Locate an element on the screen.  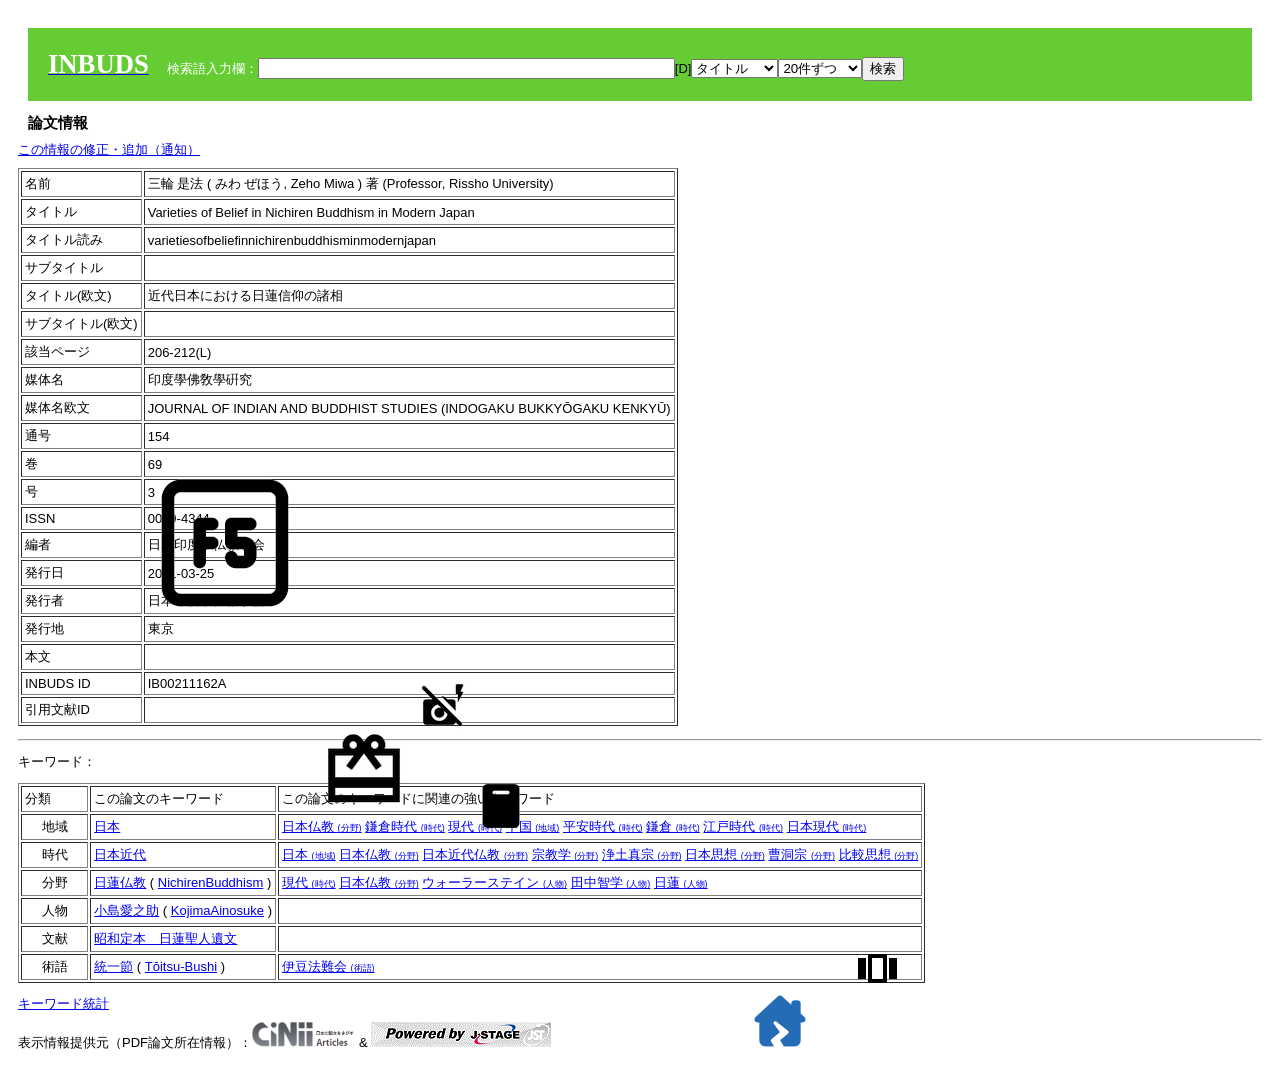
tablet device with speaker is located at coordinates (501, 806).